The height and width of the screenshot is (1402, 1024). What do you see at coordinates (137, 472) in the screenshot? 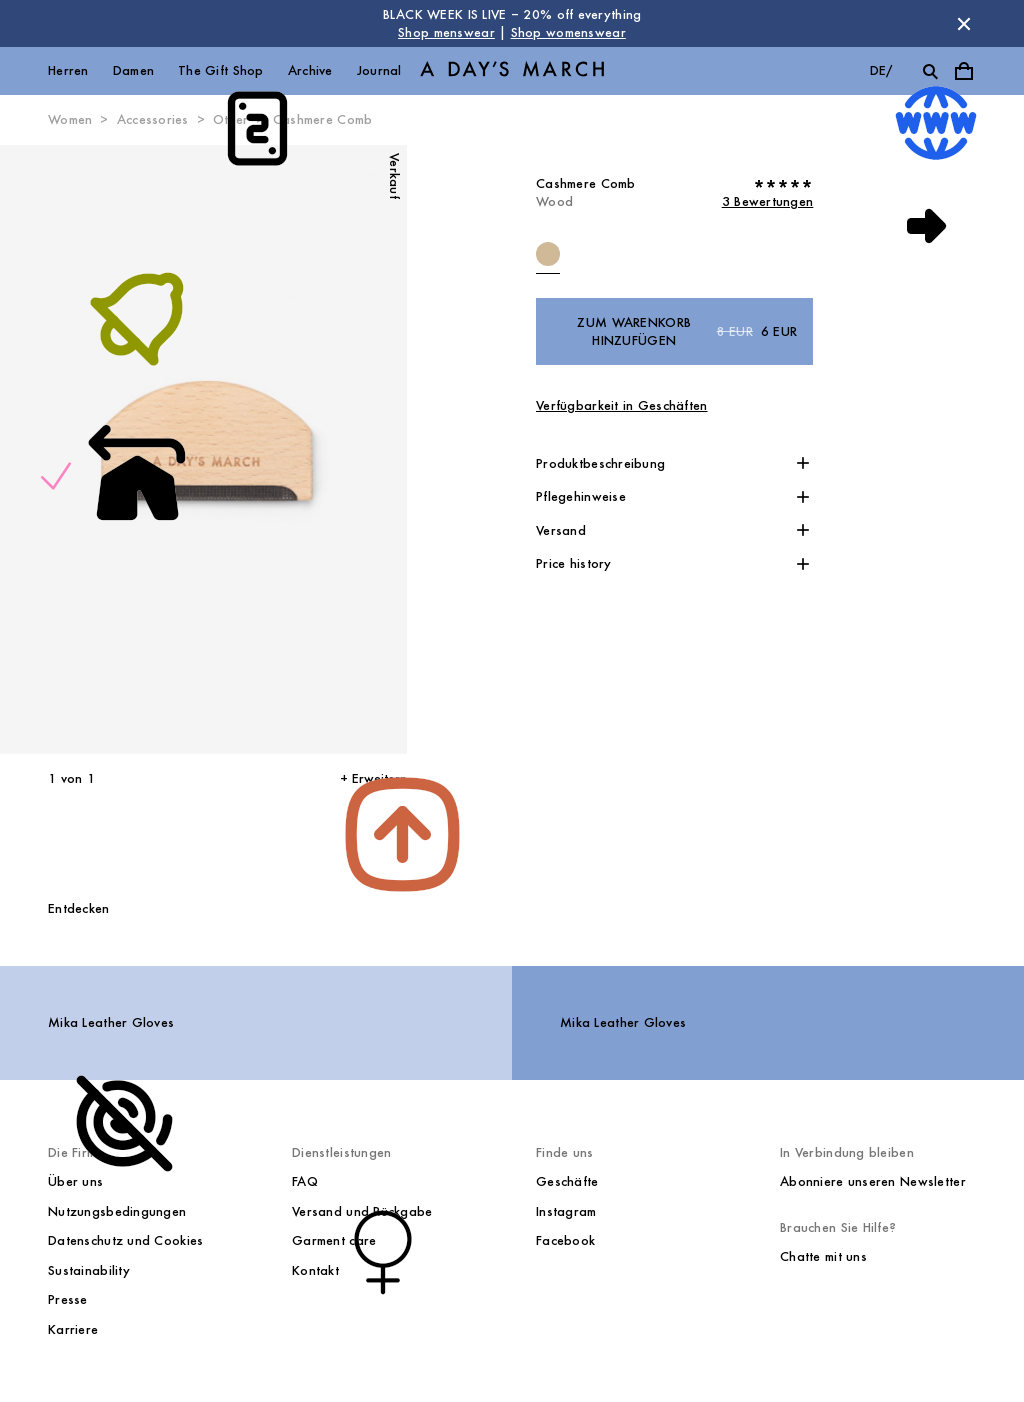
I see `return to campsite or base location` at bounding box center [137, 472].